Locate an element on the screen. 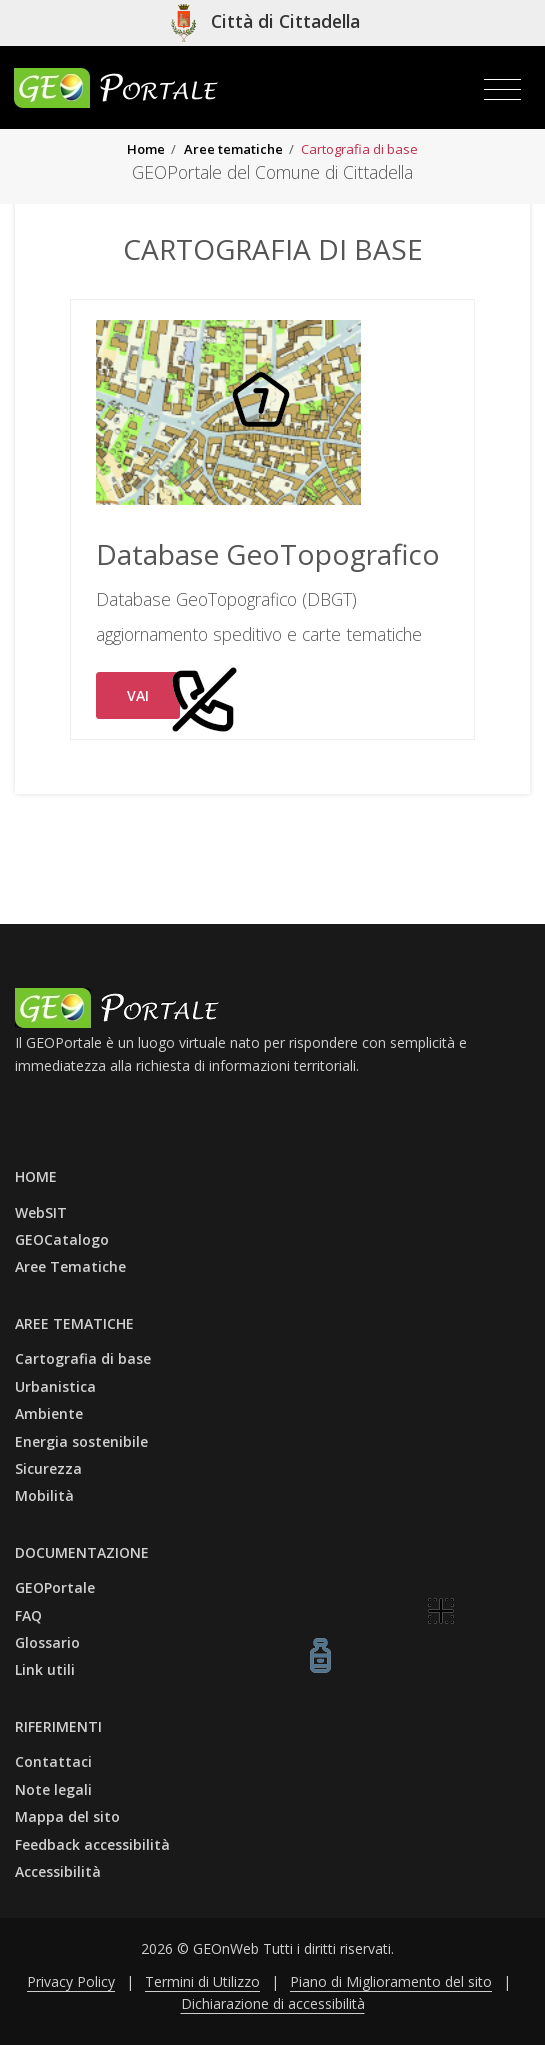  apply inner borders to selected cells is located at coordinates (441, 1611).